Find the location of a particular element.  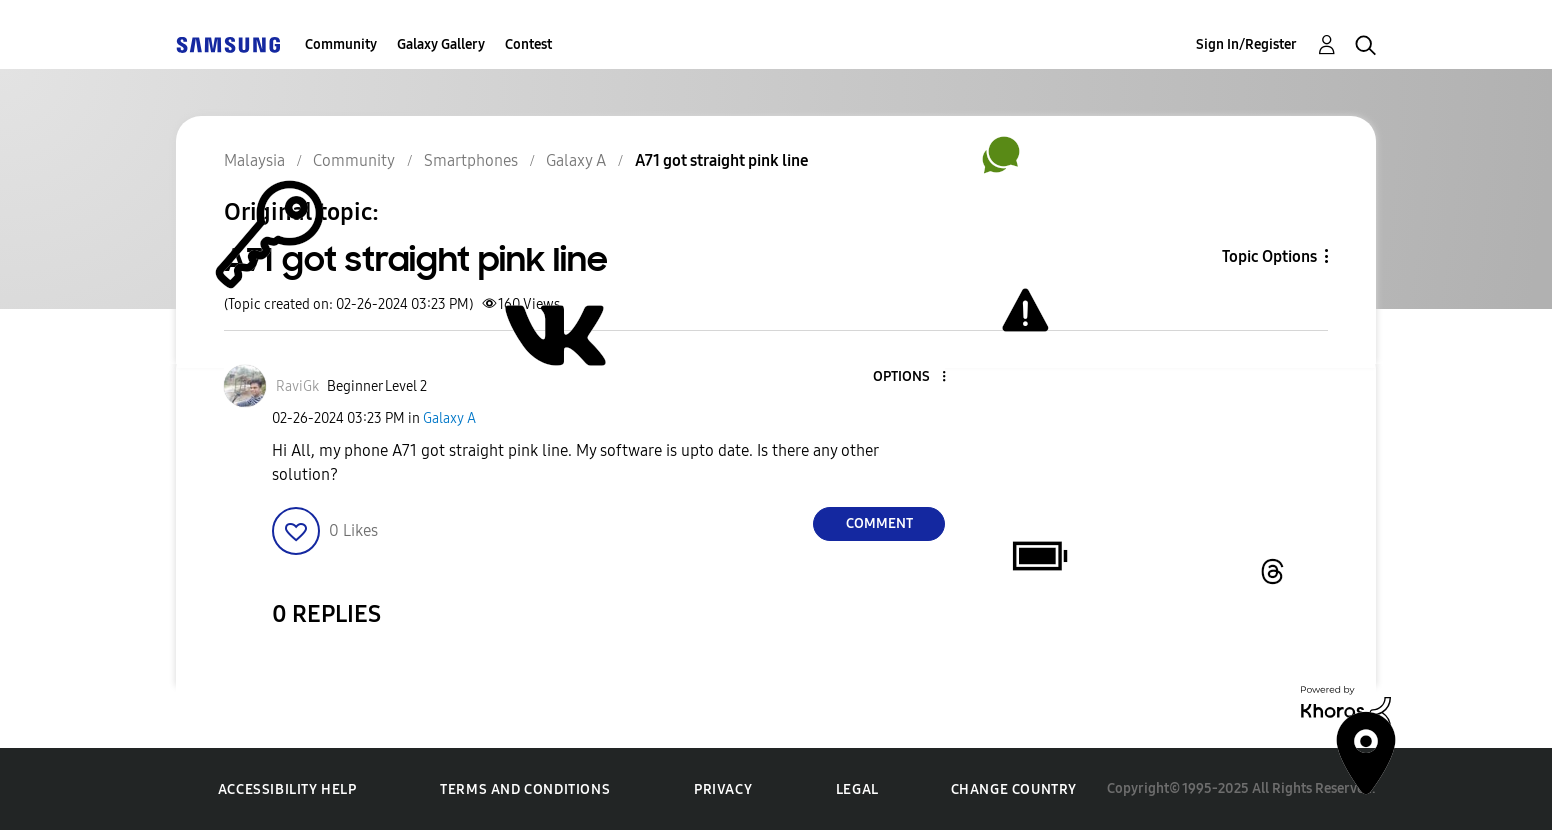

open the Threads app is located at coordinates (1272, 571).